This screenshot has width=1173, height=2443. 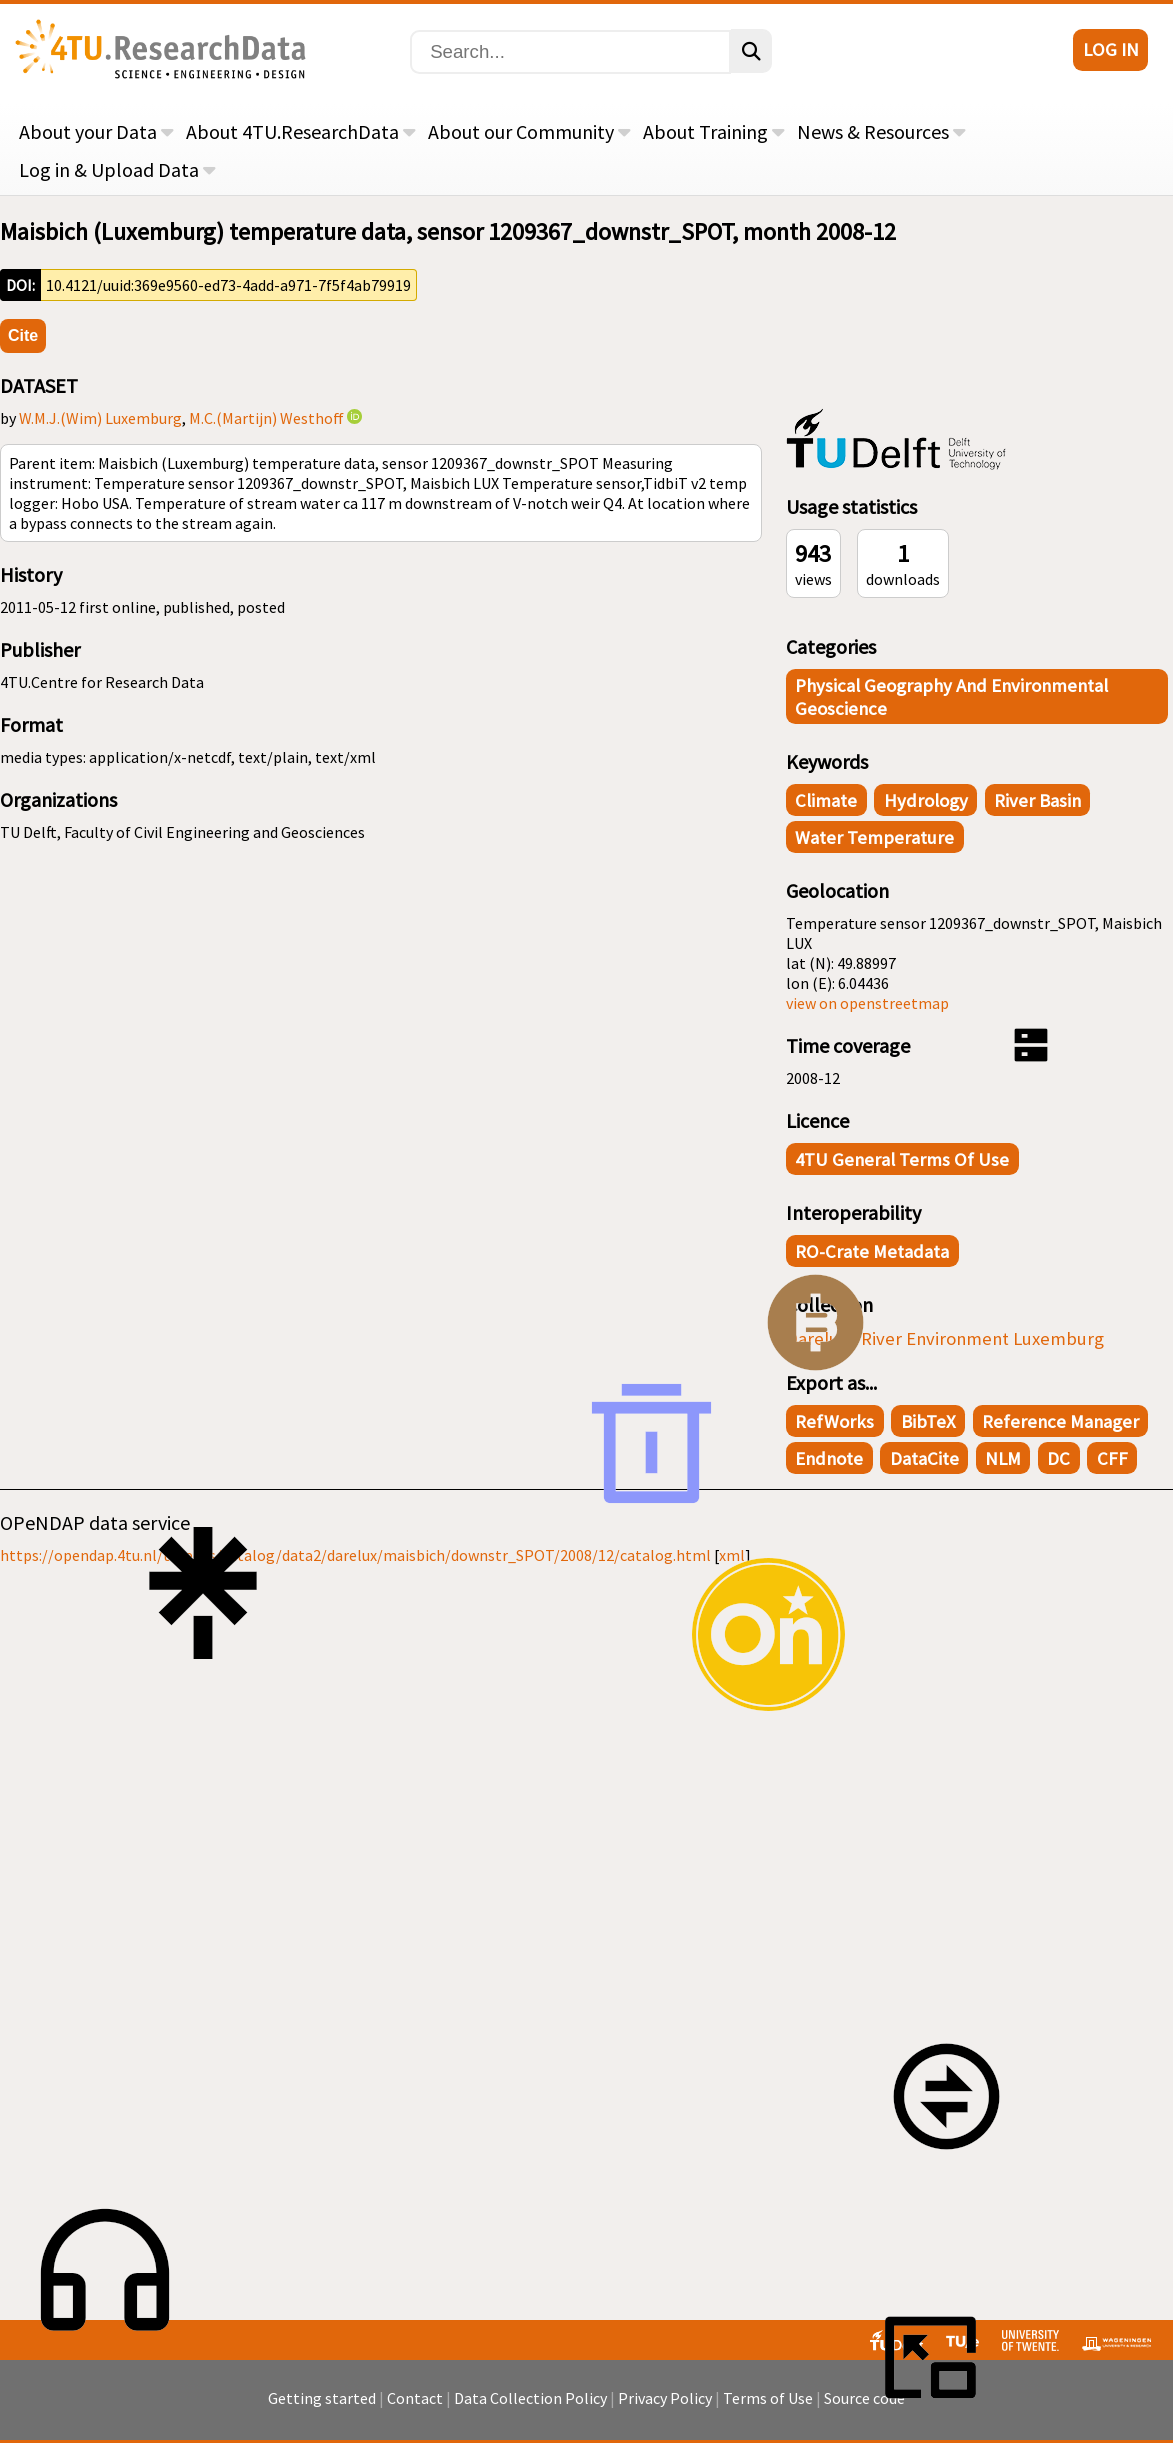 I want to click on delete selected item, so click(x=651, y=1443).